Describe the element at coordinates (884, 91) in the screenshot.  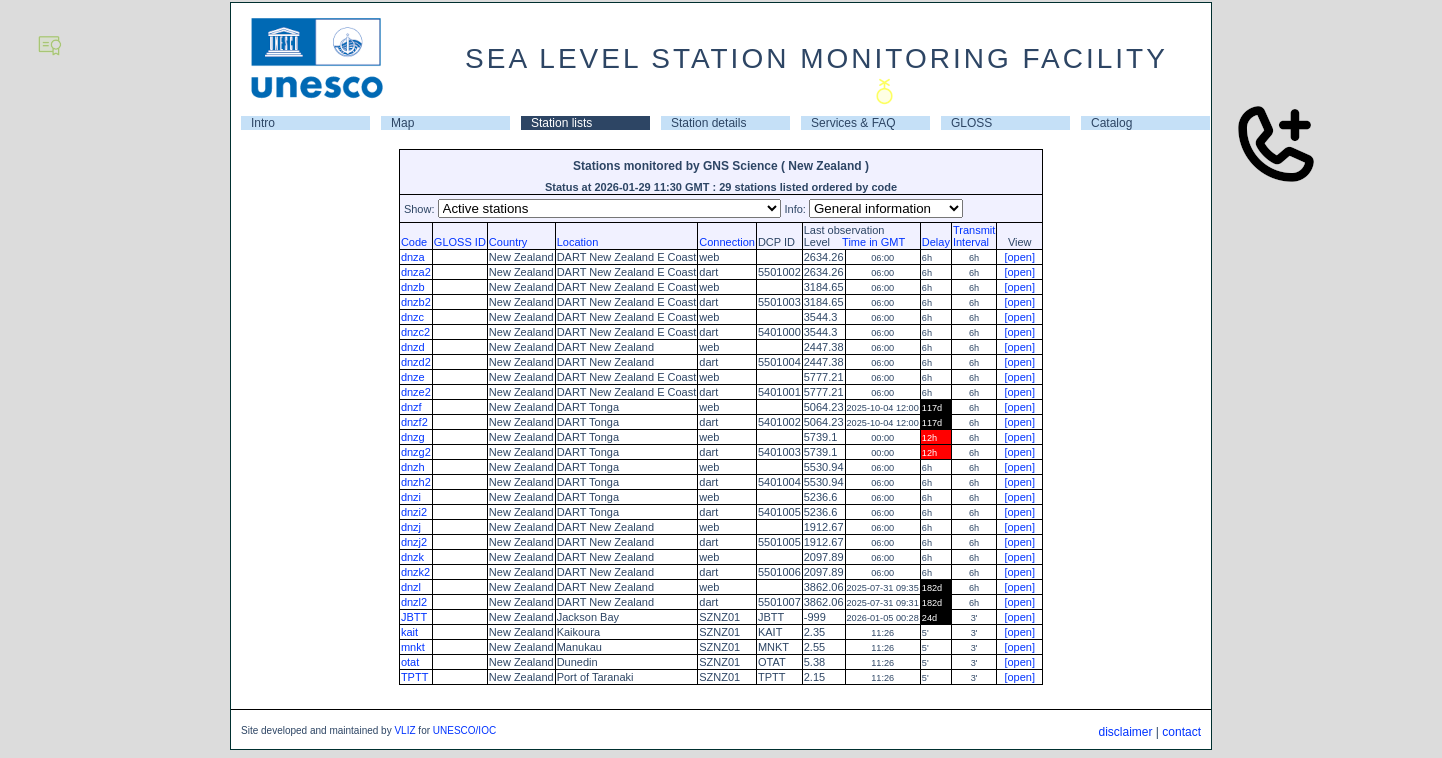
I see `indicates nonbinary gender identity option` at that location.